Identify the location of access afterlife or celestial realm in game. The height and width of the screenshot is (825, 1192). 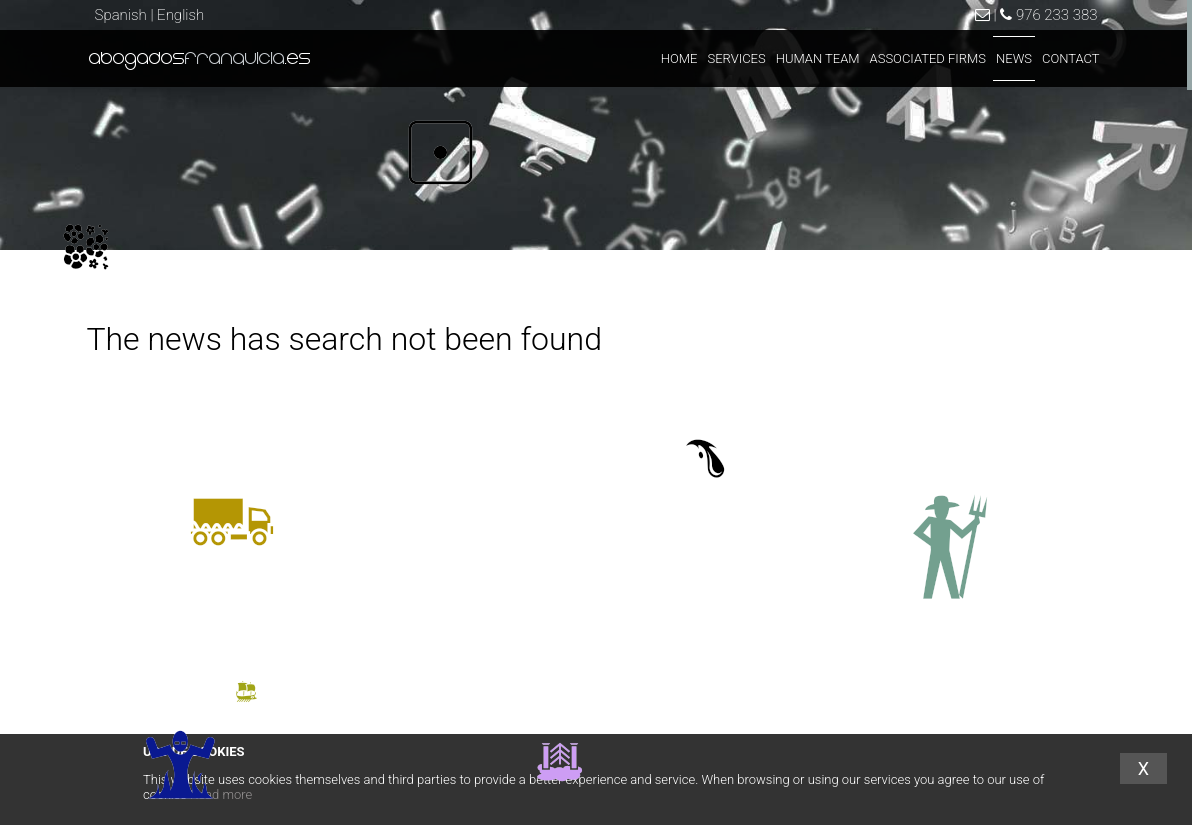
(560, 762).